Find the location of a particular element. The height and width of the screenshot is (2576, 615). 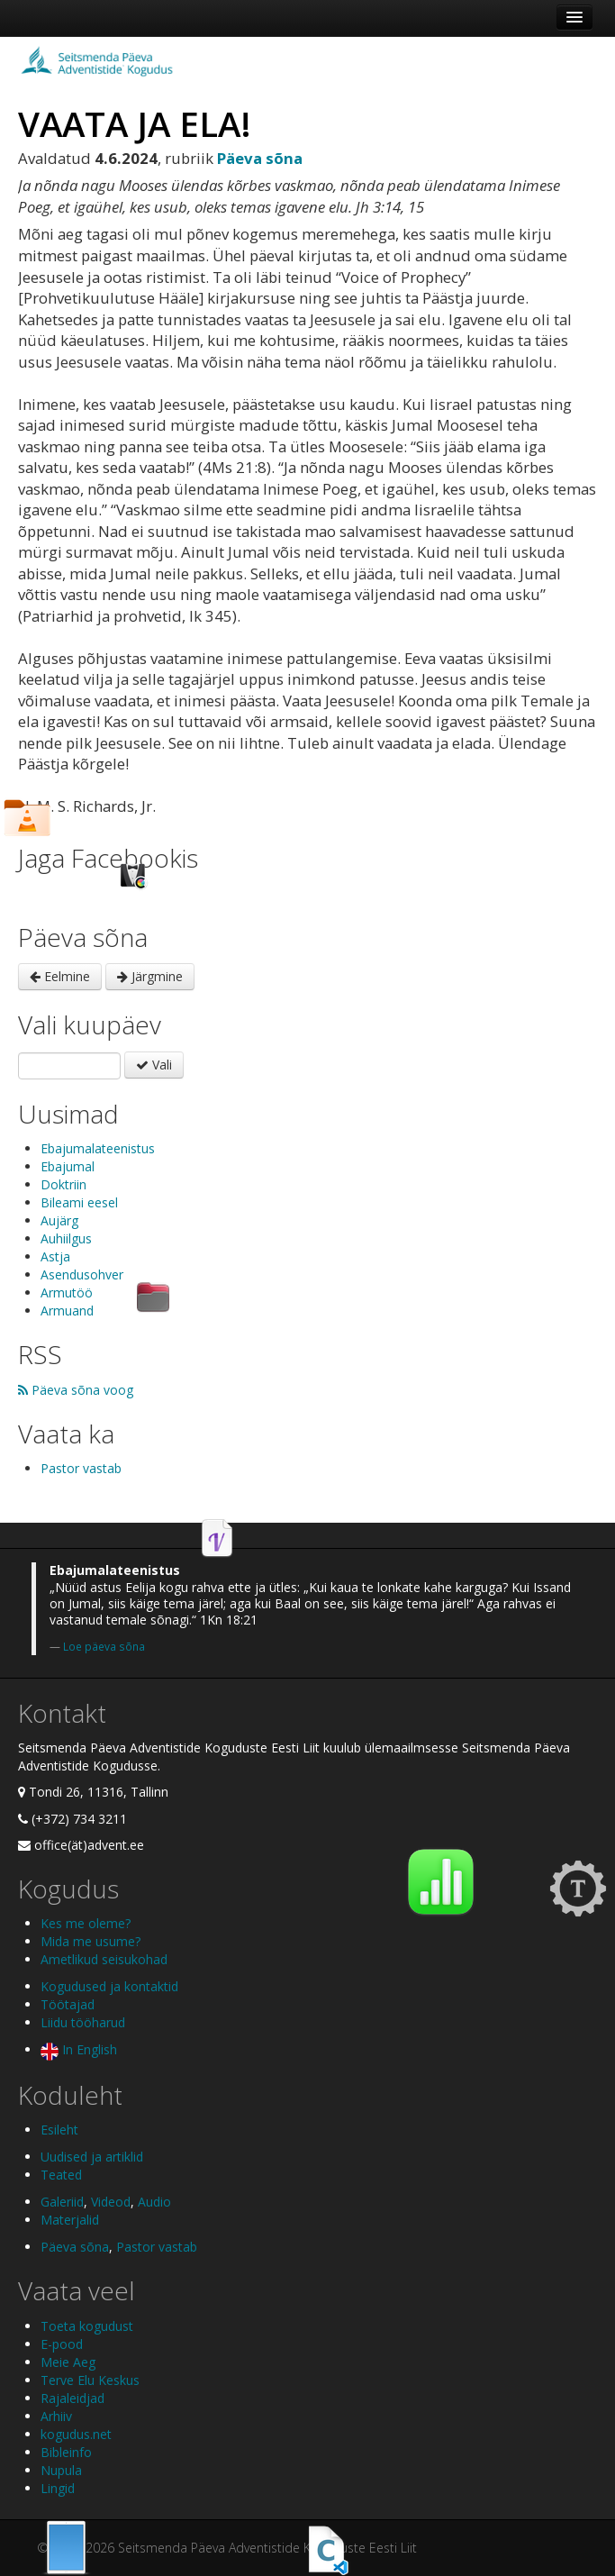

iPad Pro device connected via wifi is located at coordinates (66, 2547).